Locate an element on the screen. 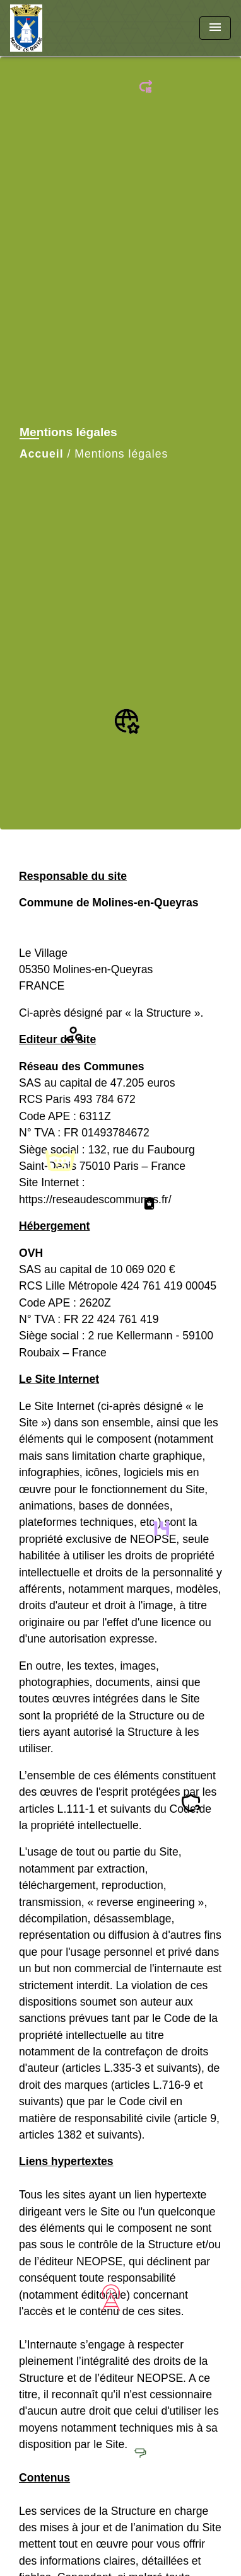  add a website to favorites is located at coordinates (126, 720).